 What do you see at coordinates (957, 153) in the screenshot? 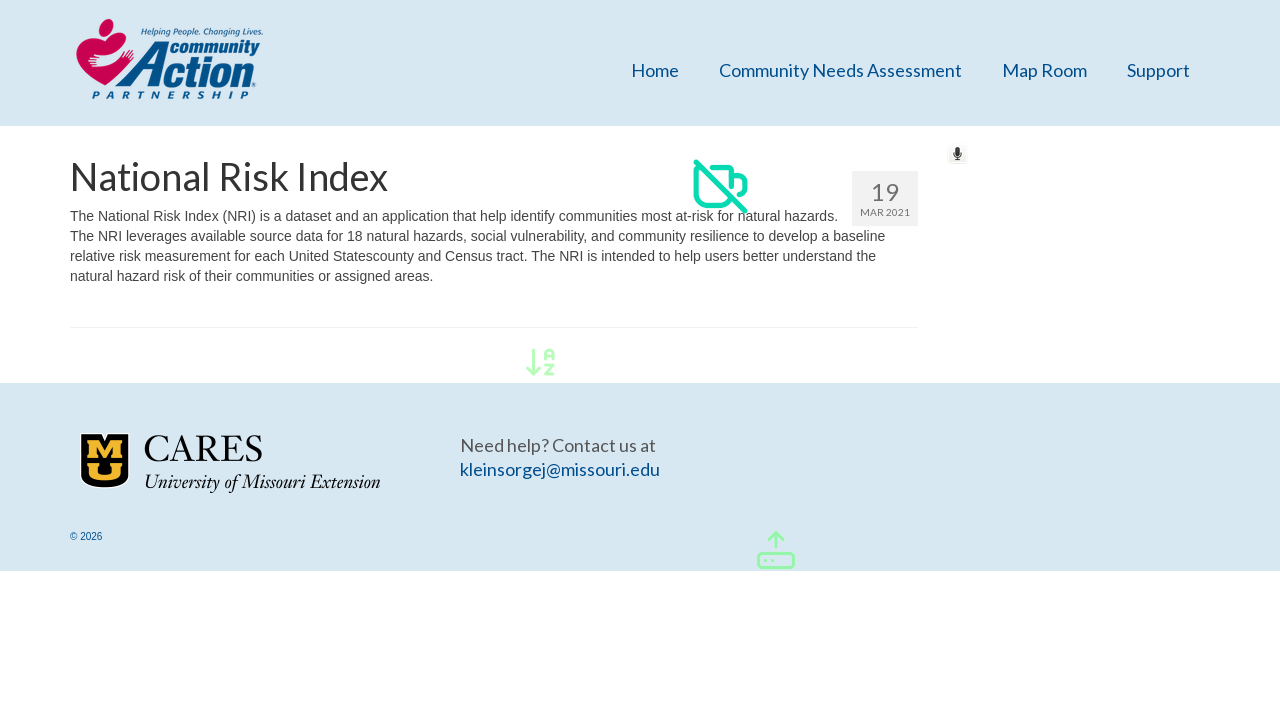
I see `access microphone settings` at bounding box center [957, 153].